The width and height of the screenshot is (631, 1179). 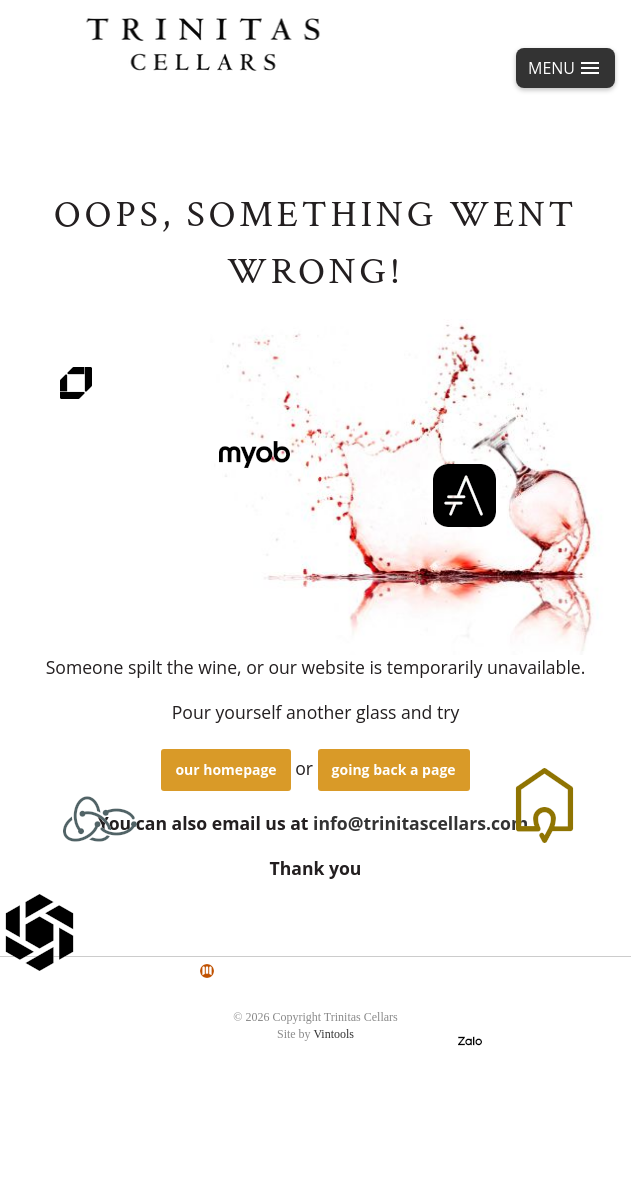 What do you see at coordinates (470, 1041) in the screenshot?
I see `open Zalo messaging app` at bounding box center [470, 1041].